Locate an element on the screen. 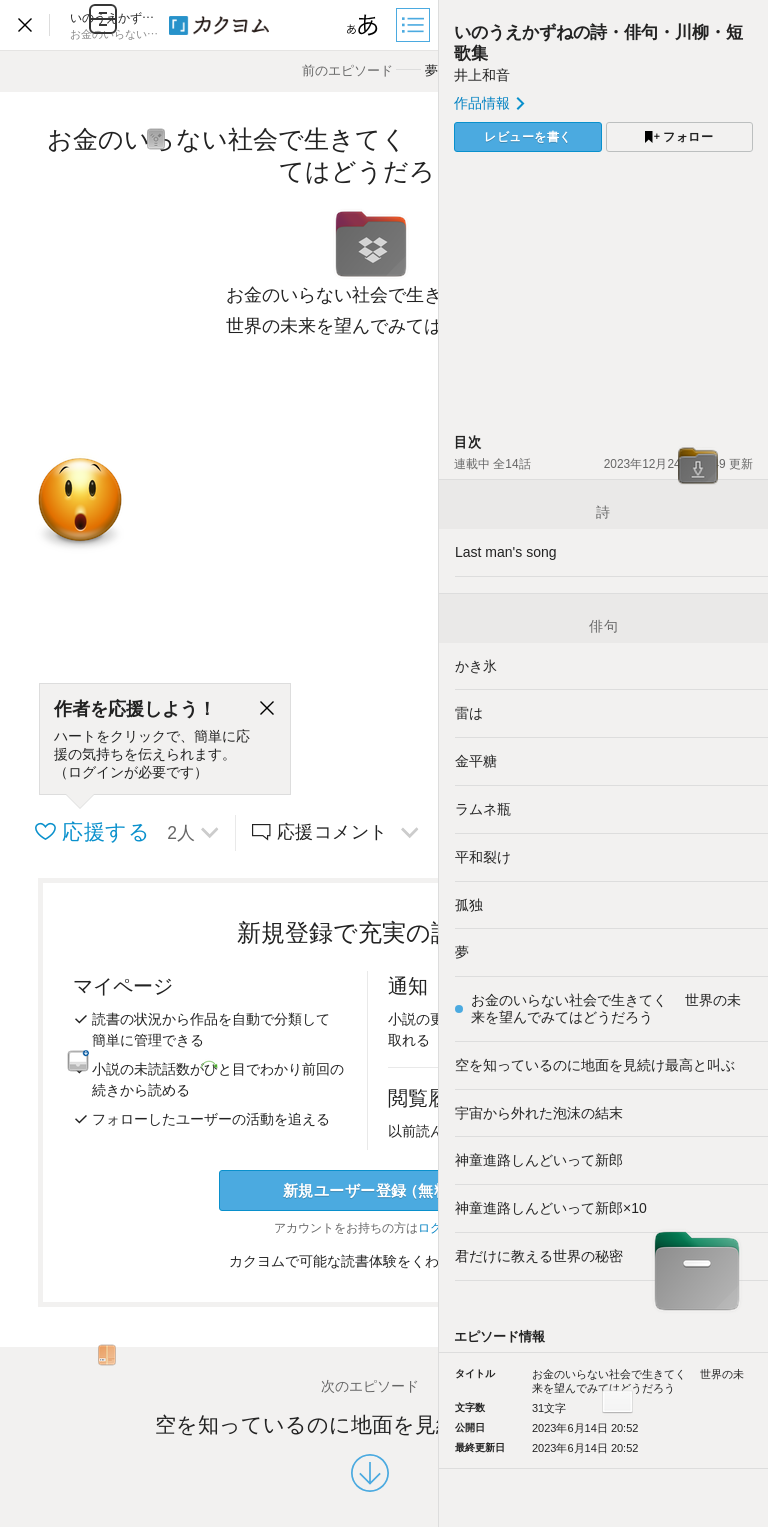 This screenshot has height=1527, width=768. access your email inbox is located at coordinates (78, 1061).